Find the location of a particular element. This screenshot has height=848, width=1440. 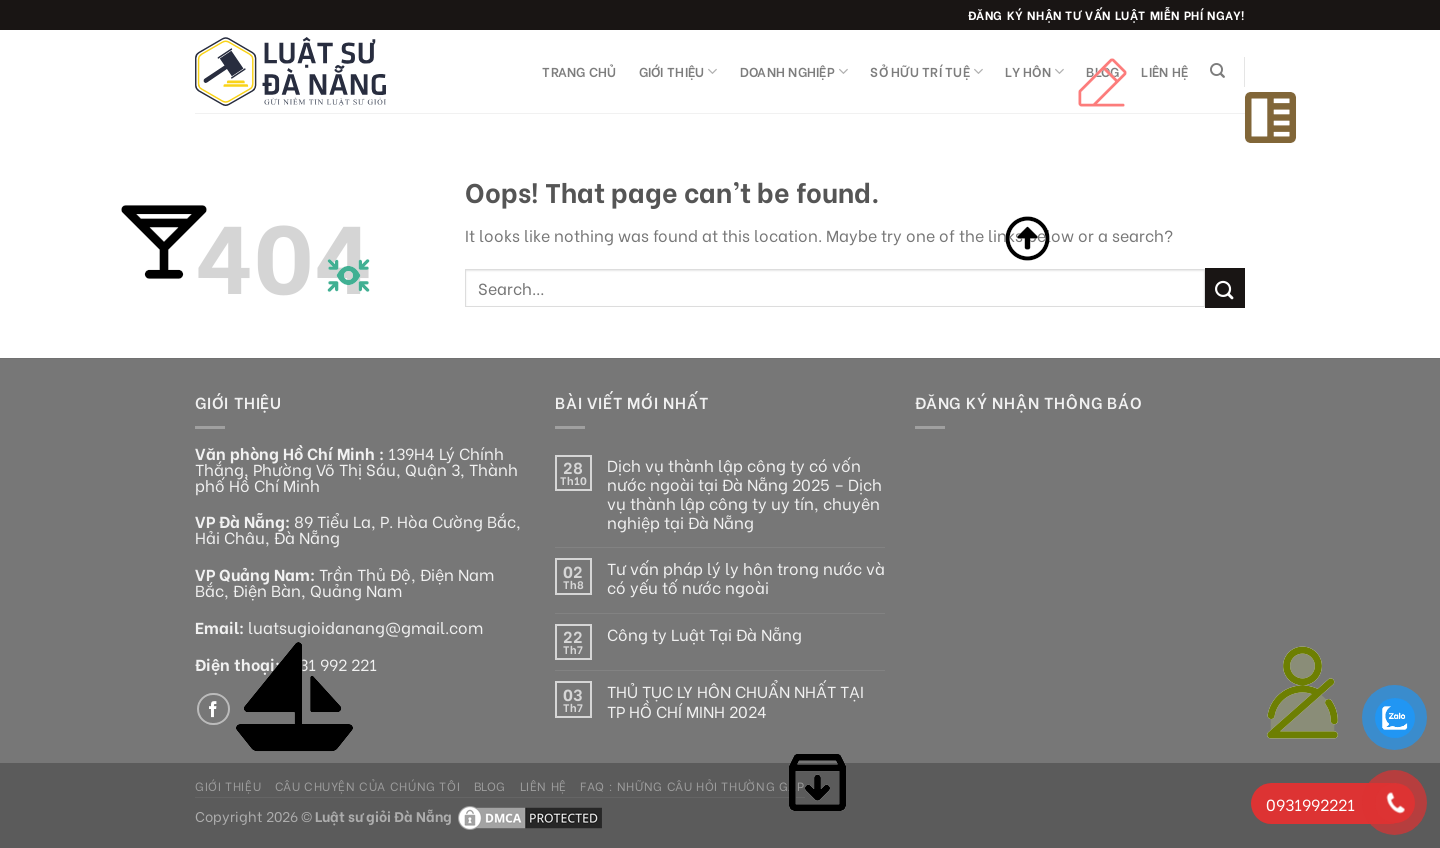

focus view on selected element is located at coordinates (348, 275).